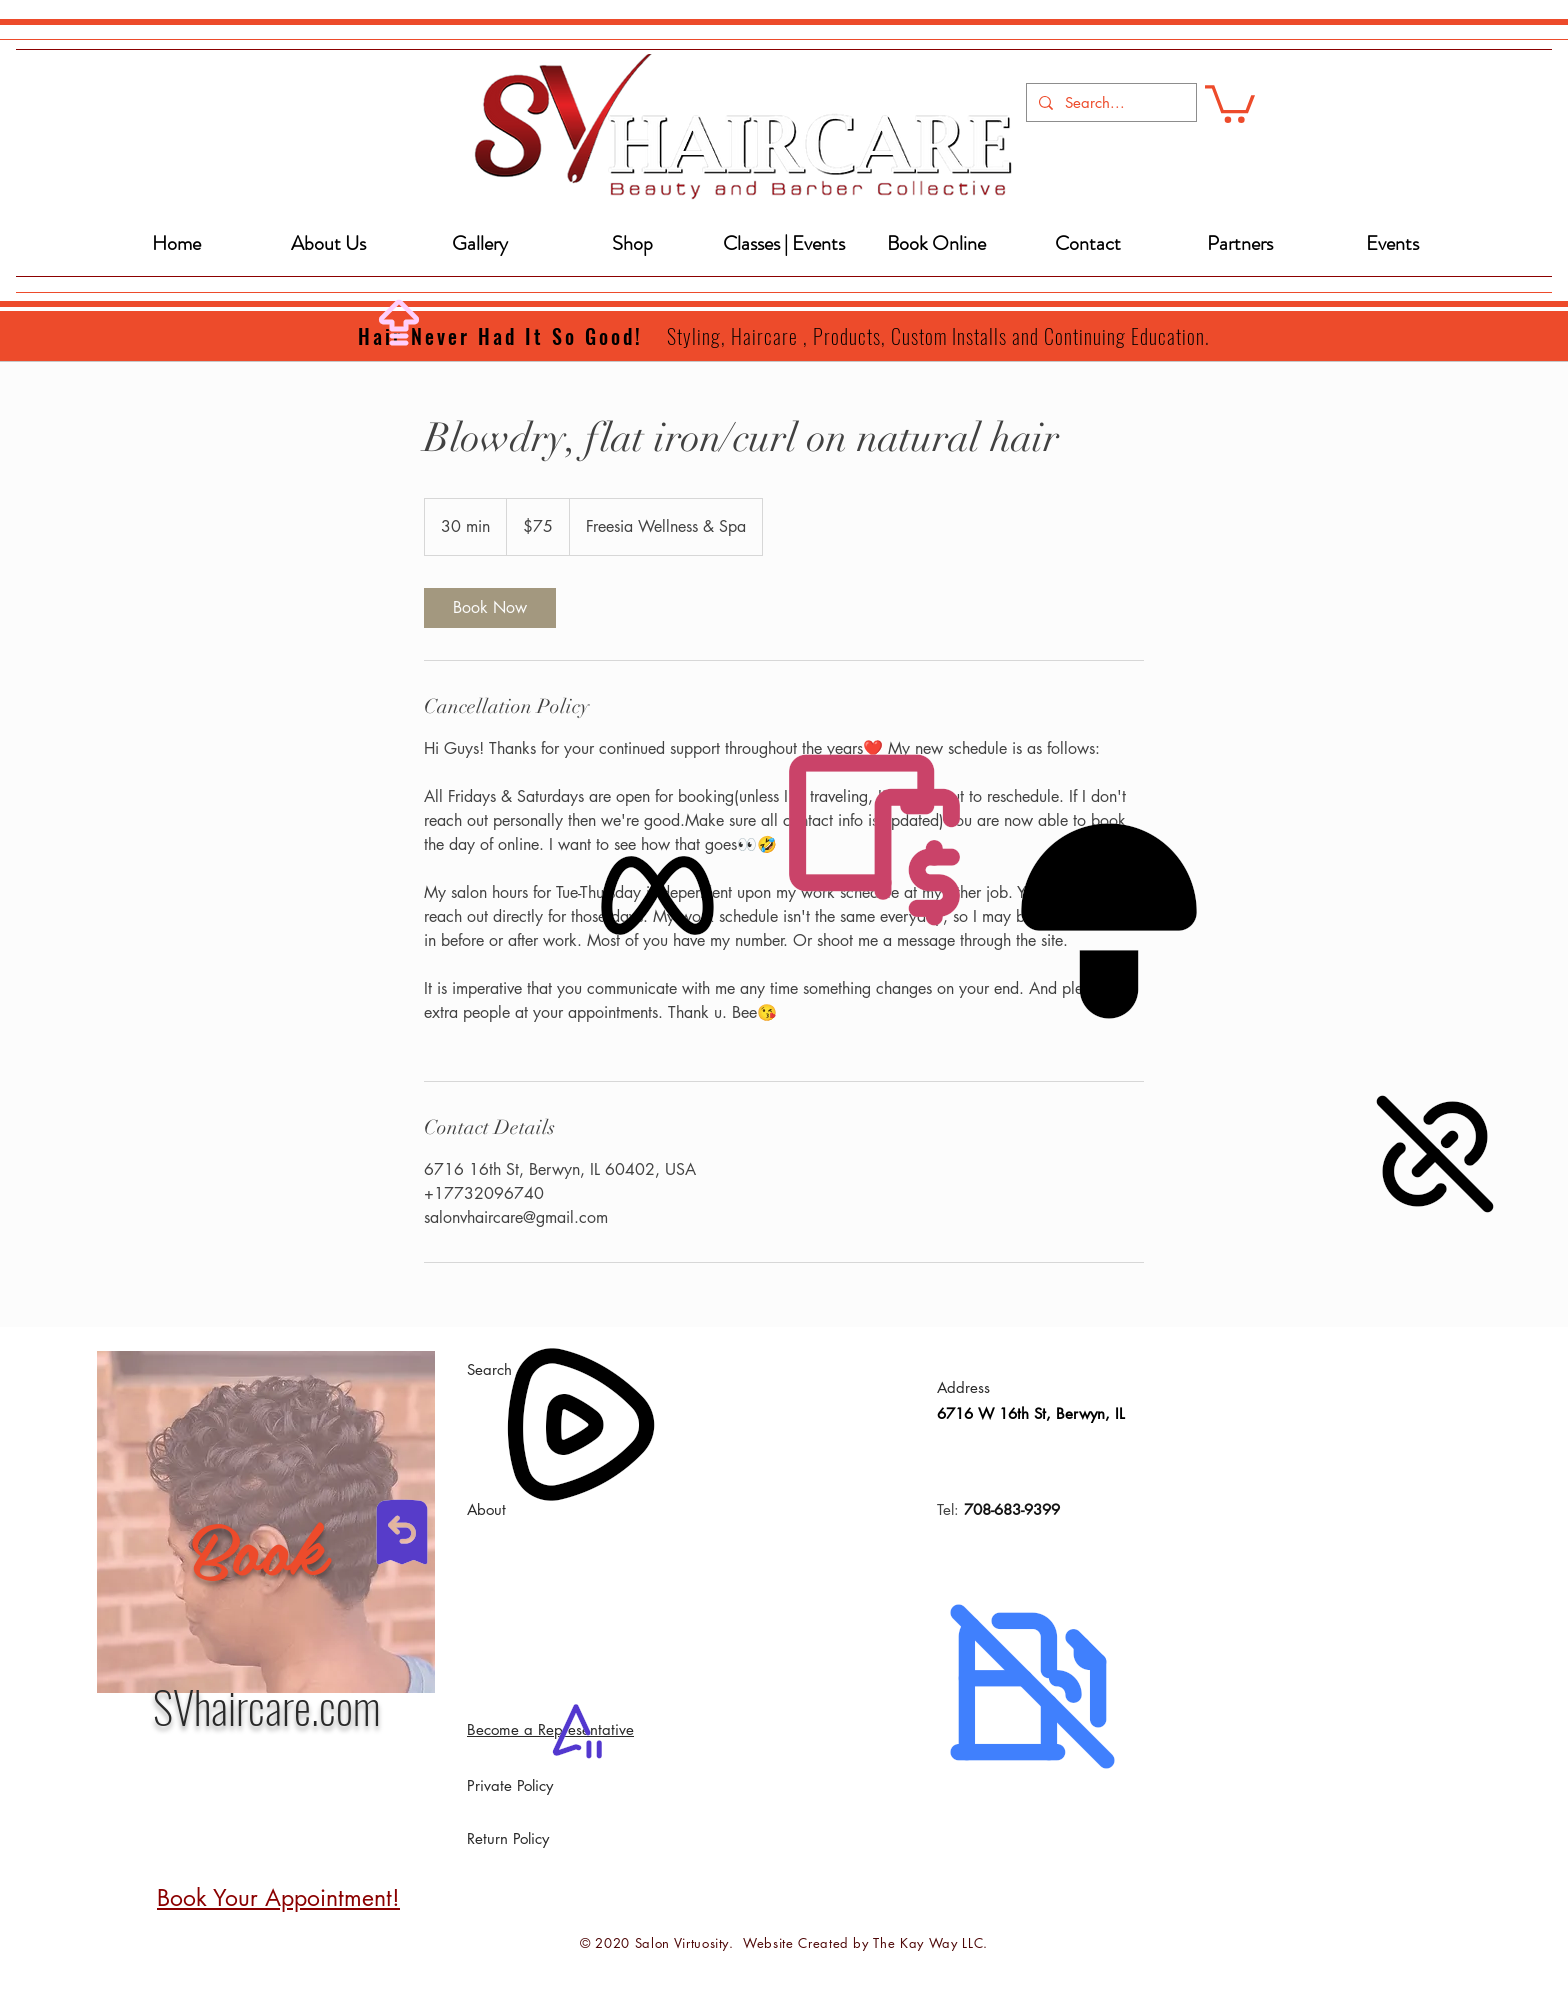 The height and width of the screenshot is (2012, 1568). I want to click on browse or access food/ingredient categories, so click(1109, 921).